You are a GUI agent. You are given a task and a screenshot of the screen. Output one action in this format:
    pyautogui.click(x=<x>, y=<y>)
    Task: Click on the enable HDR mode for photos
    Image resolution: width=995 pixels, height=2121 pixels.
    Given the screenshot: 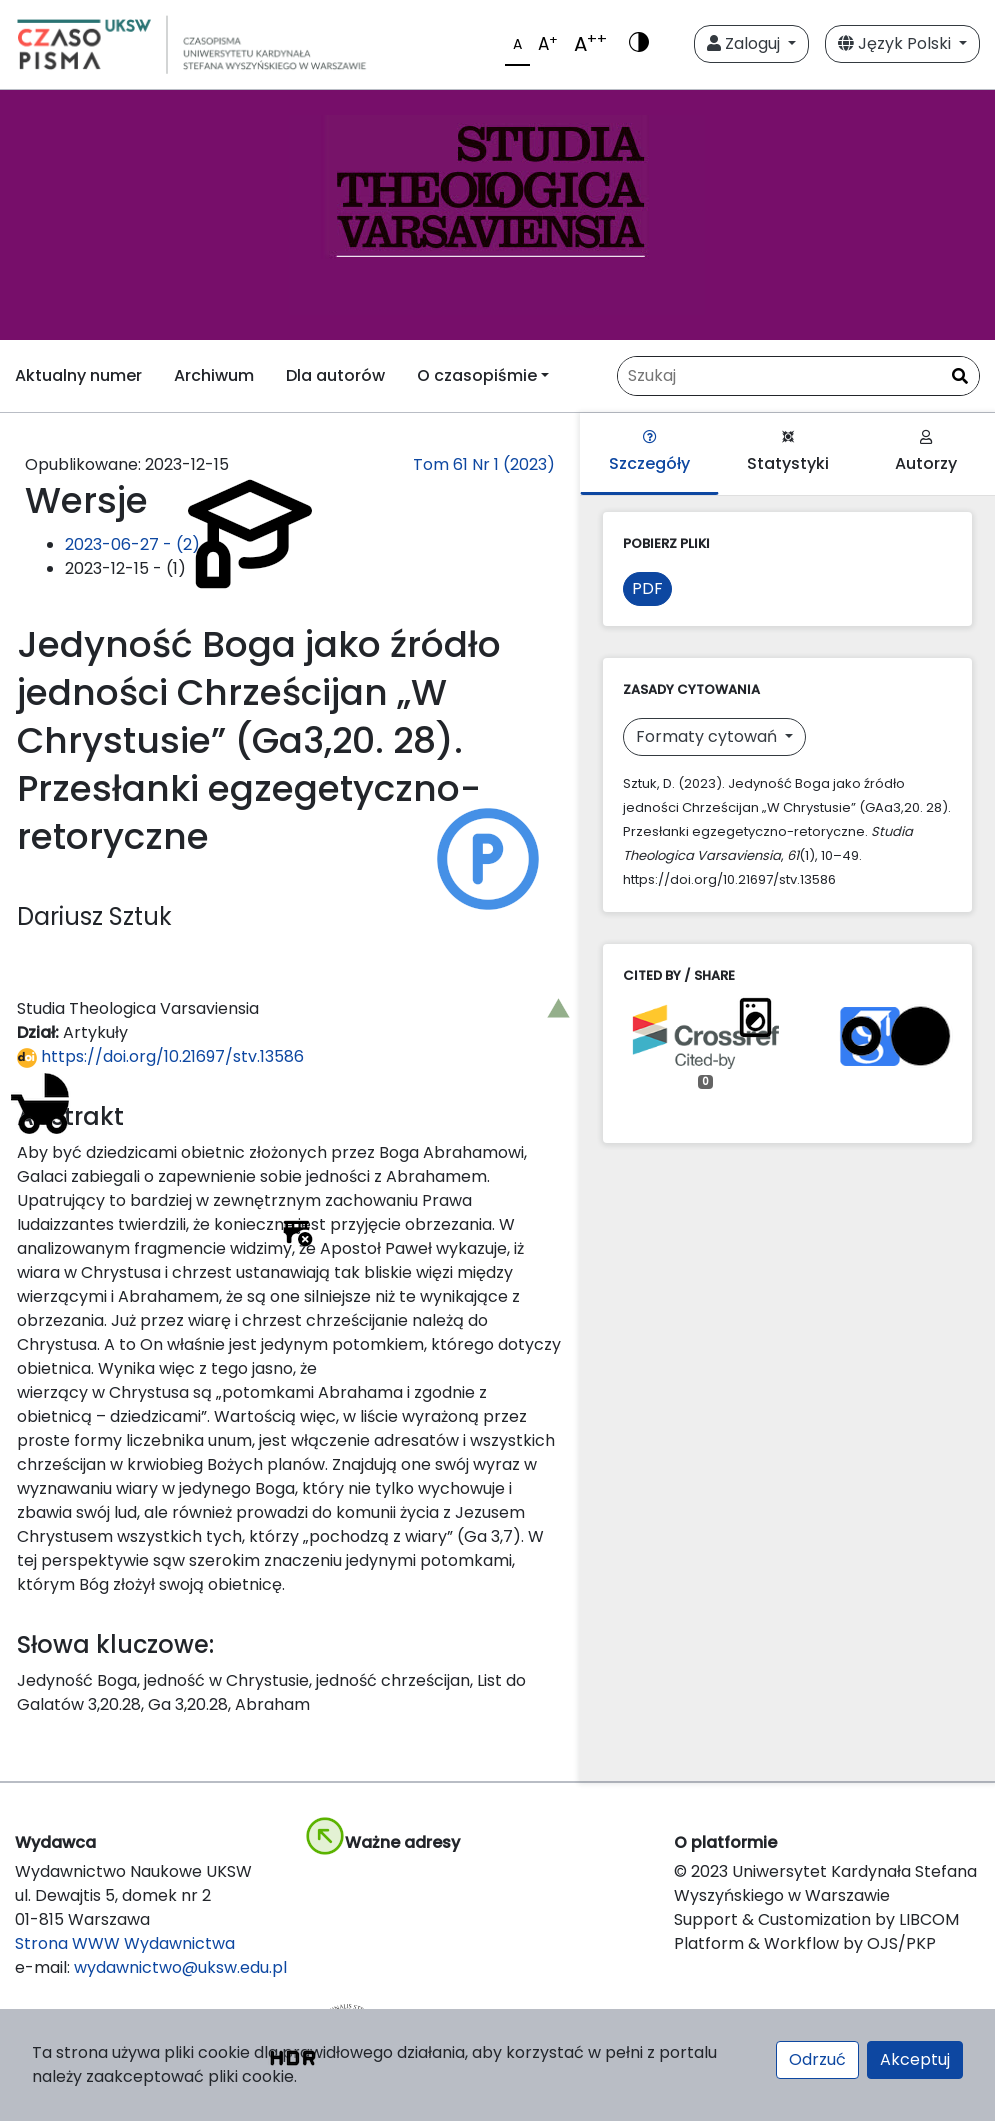 What is the action you would take?
    pyautogui.click(x=293, y=2058)
    